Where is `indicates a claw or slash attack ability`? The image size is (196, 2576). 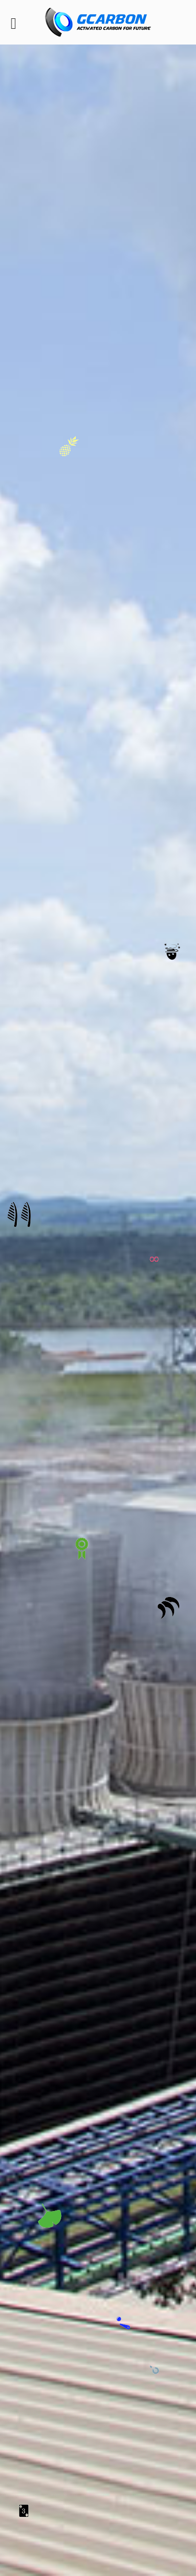
indicates a claw or slash attack ability is located at coordinates (168, 1608).